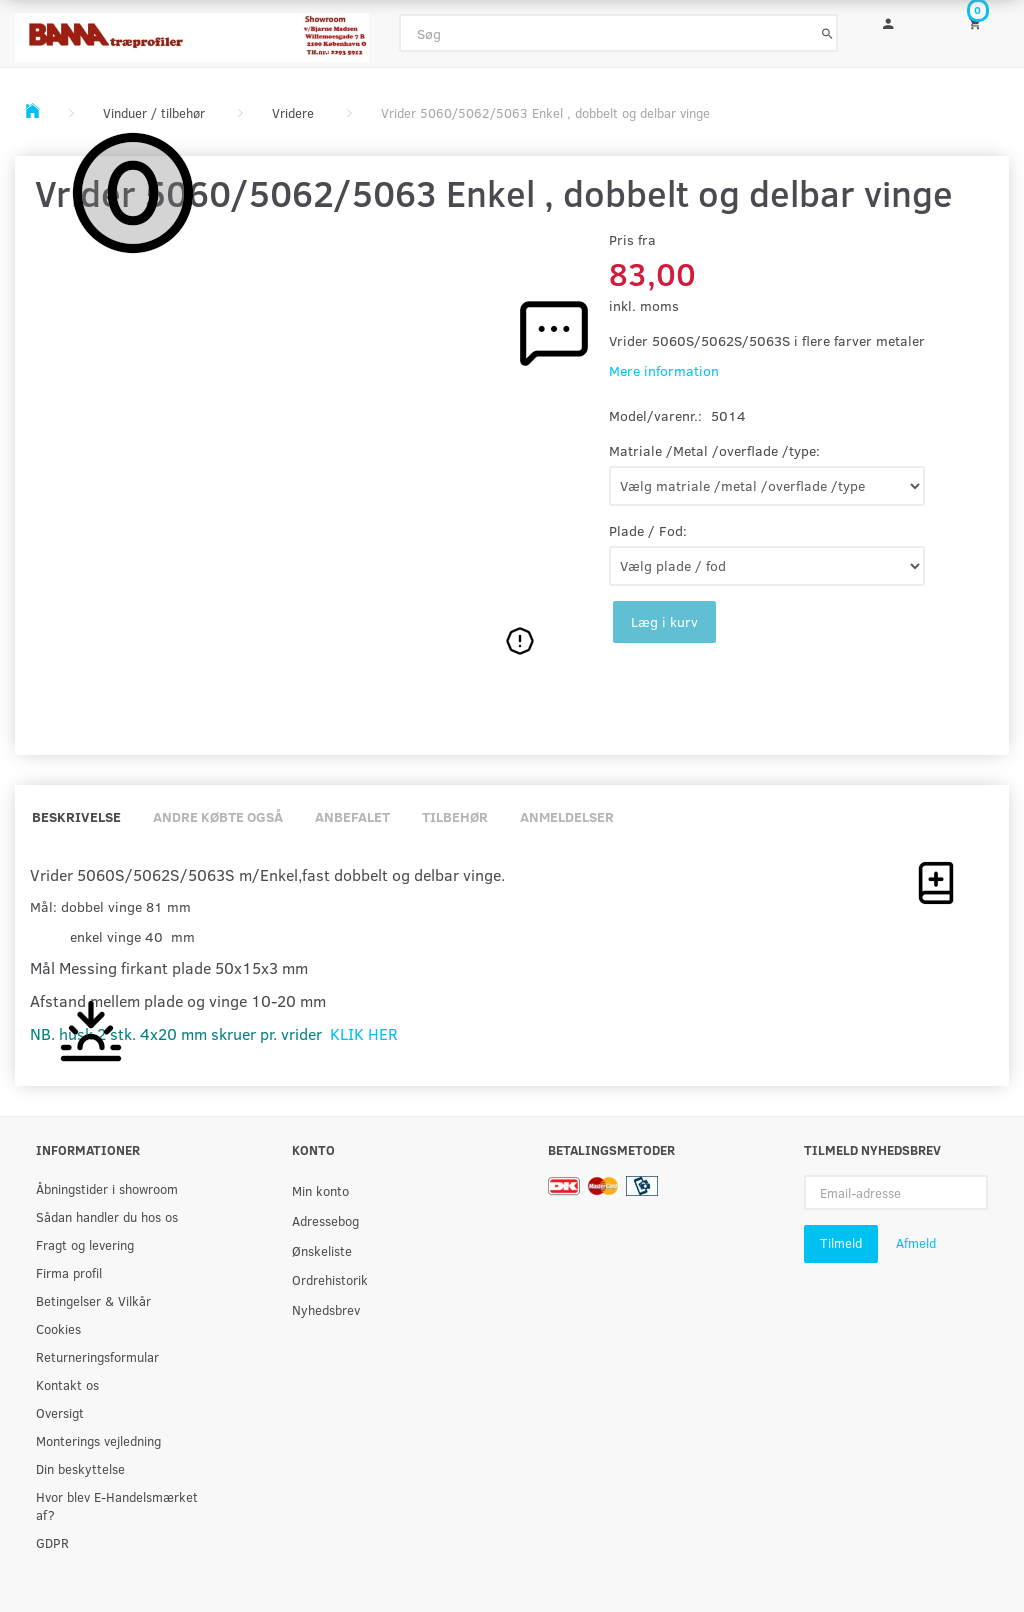  What do you see at coordinates (554, 332) in the screenshot?
I see `view more messages or conversation options` at bounding box center [554, 332].